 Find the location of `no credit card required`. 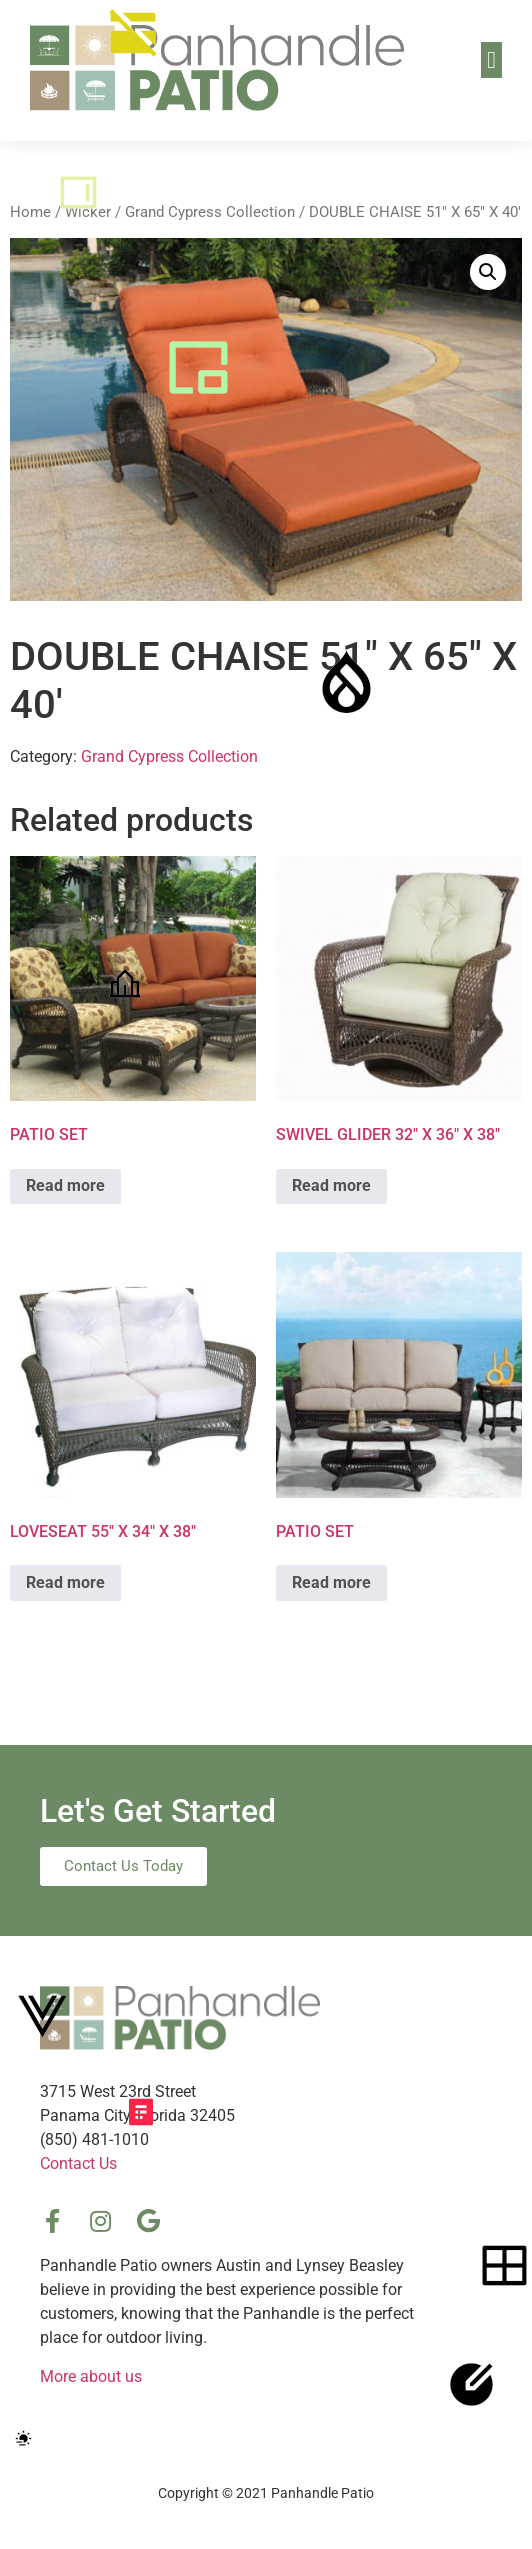

no credit card required is located at coordinates (133, 33).